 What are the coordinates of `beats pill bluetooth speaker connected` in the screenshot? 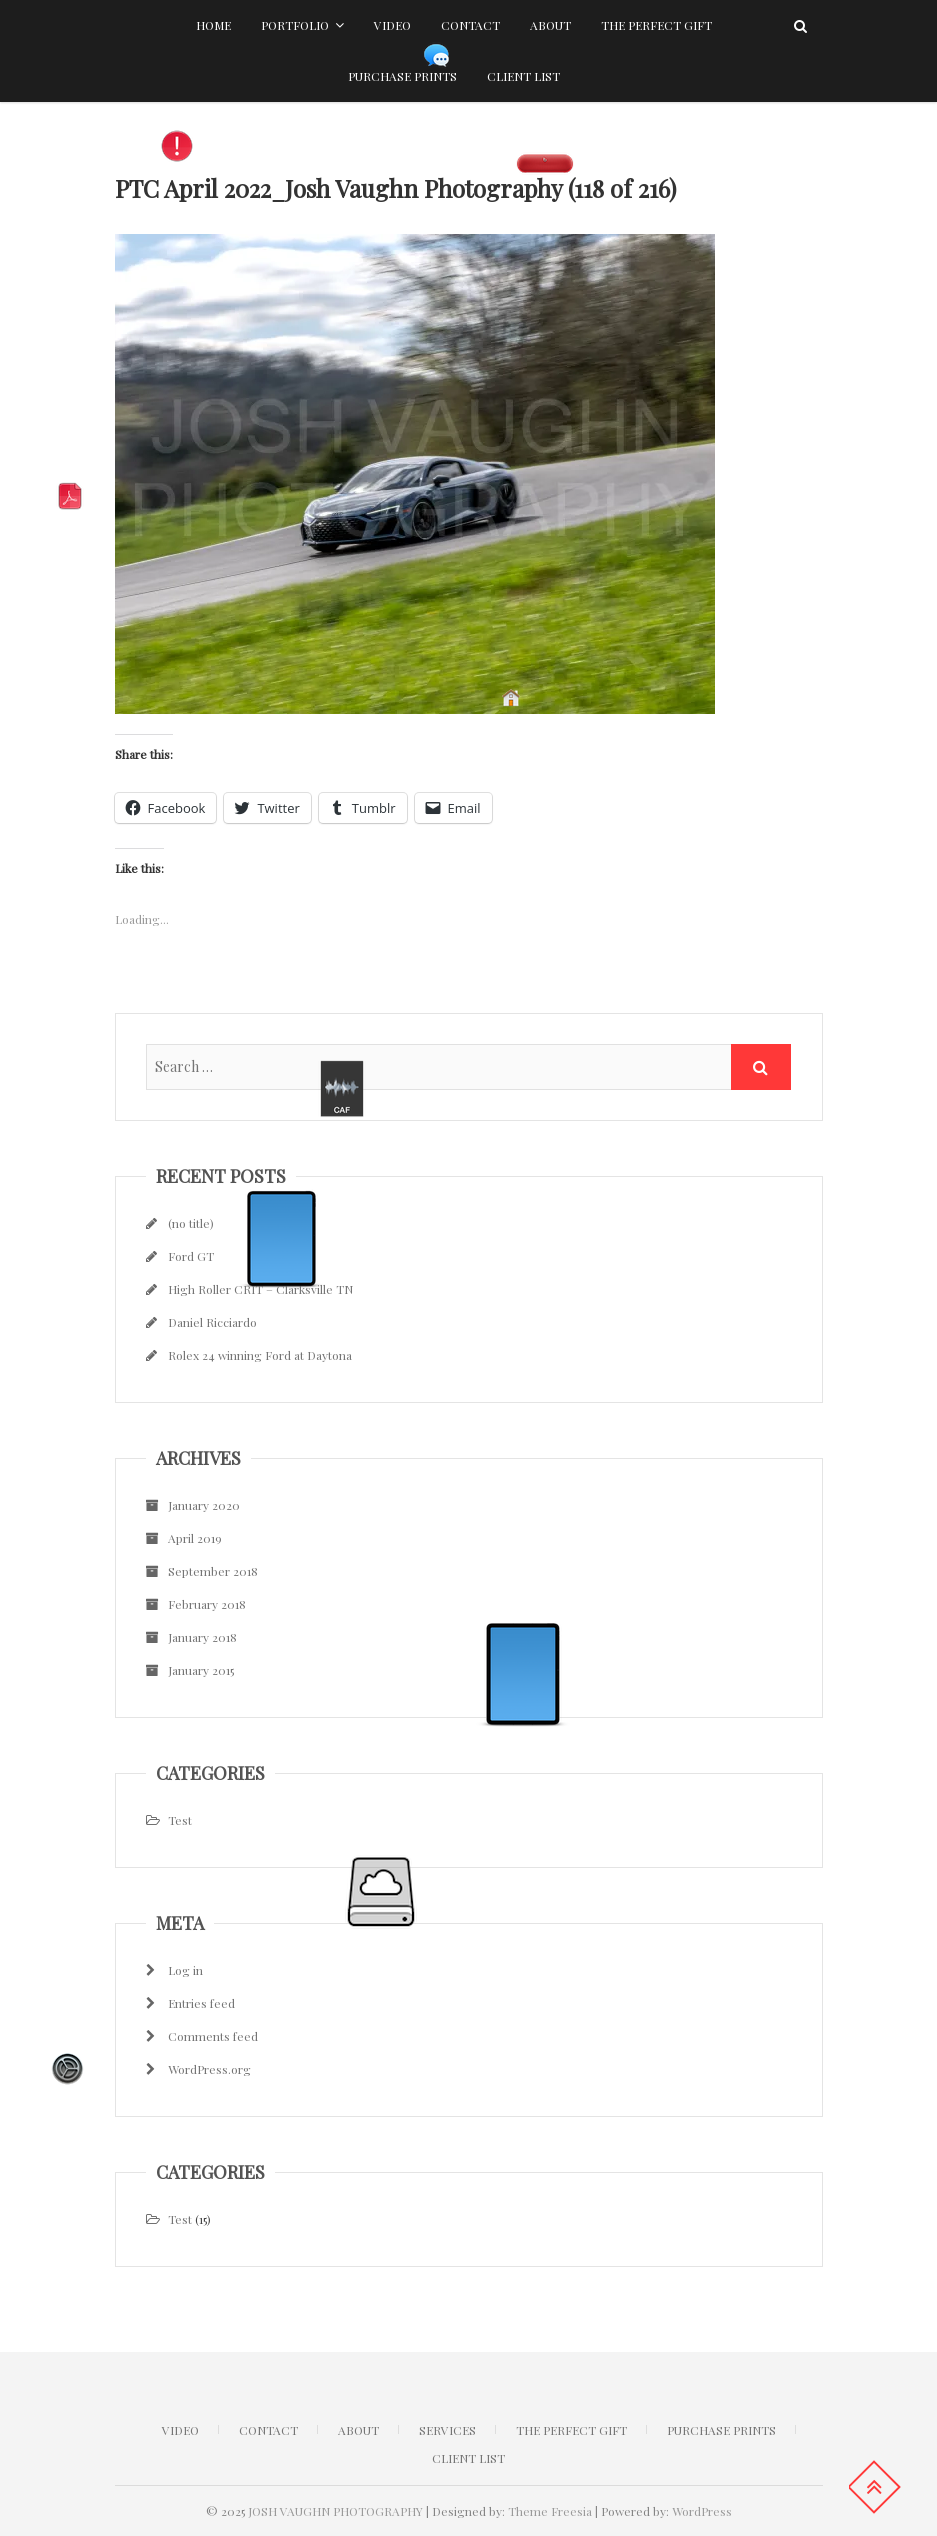 It's located at (545, 164).